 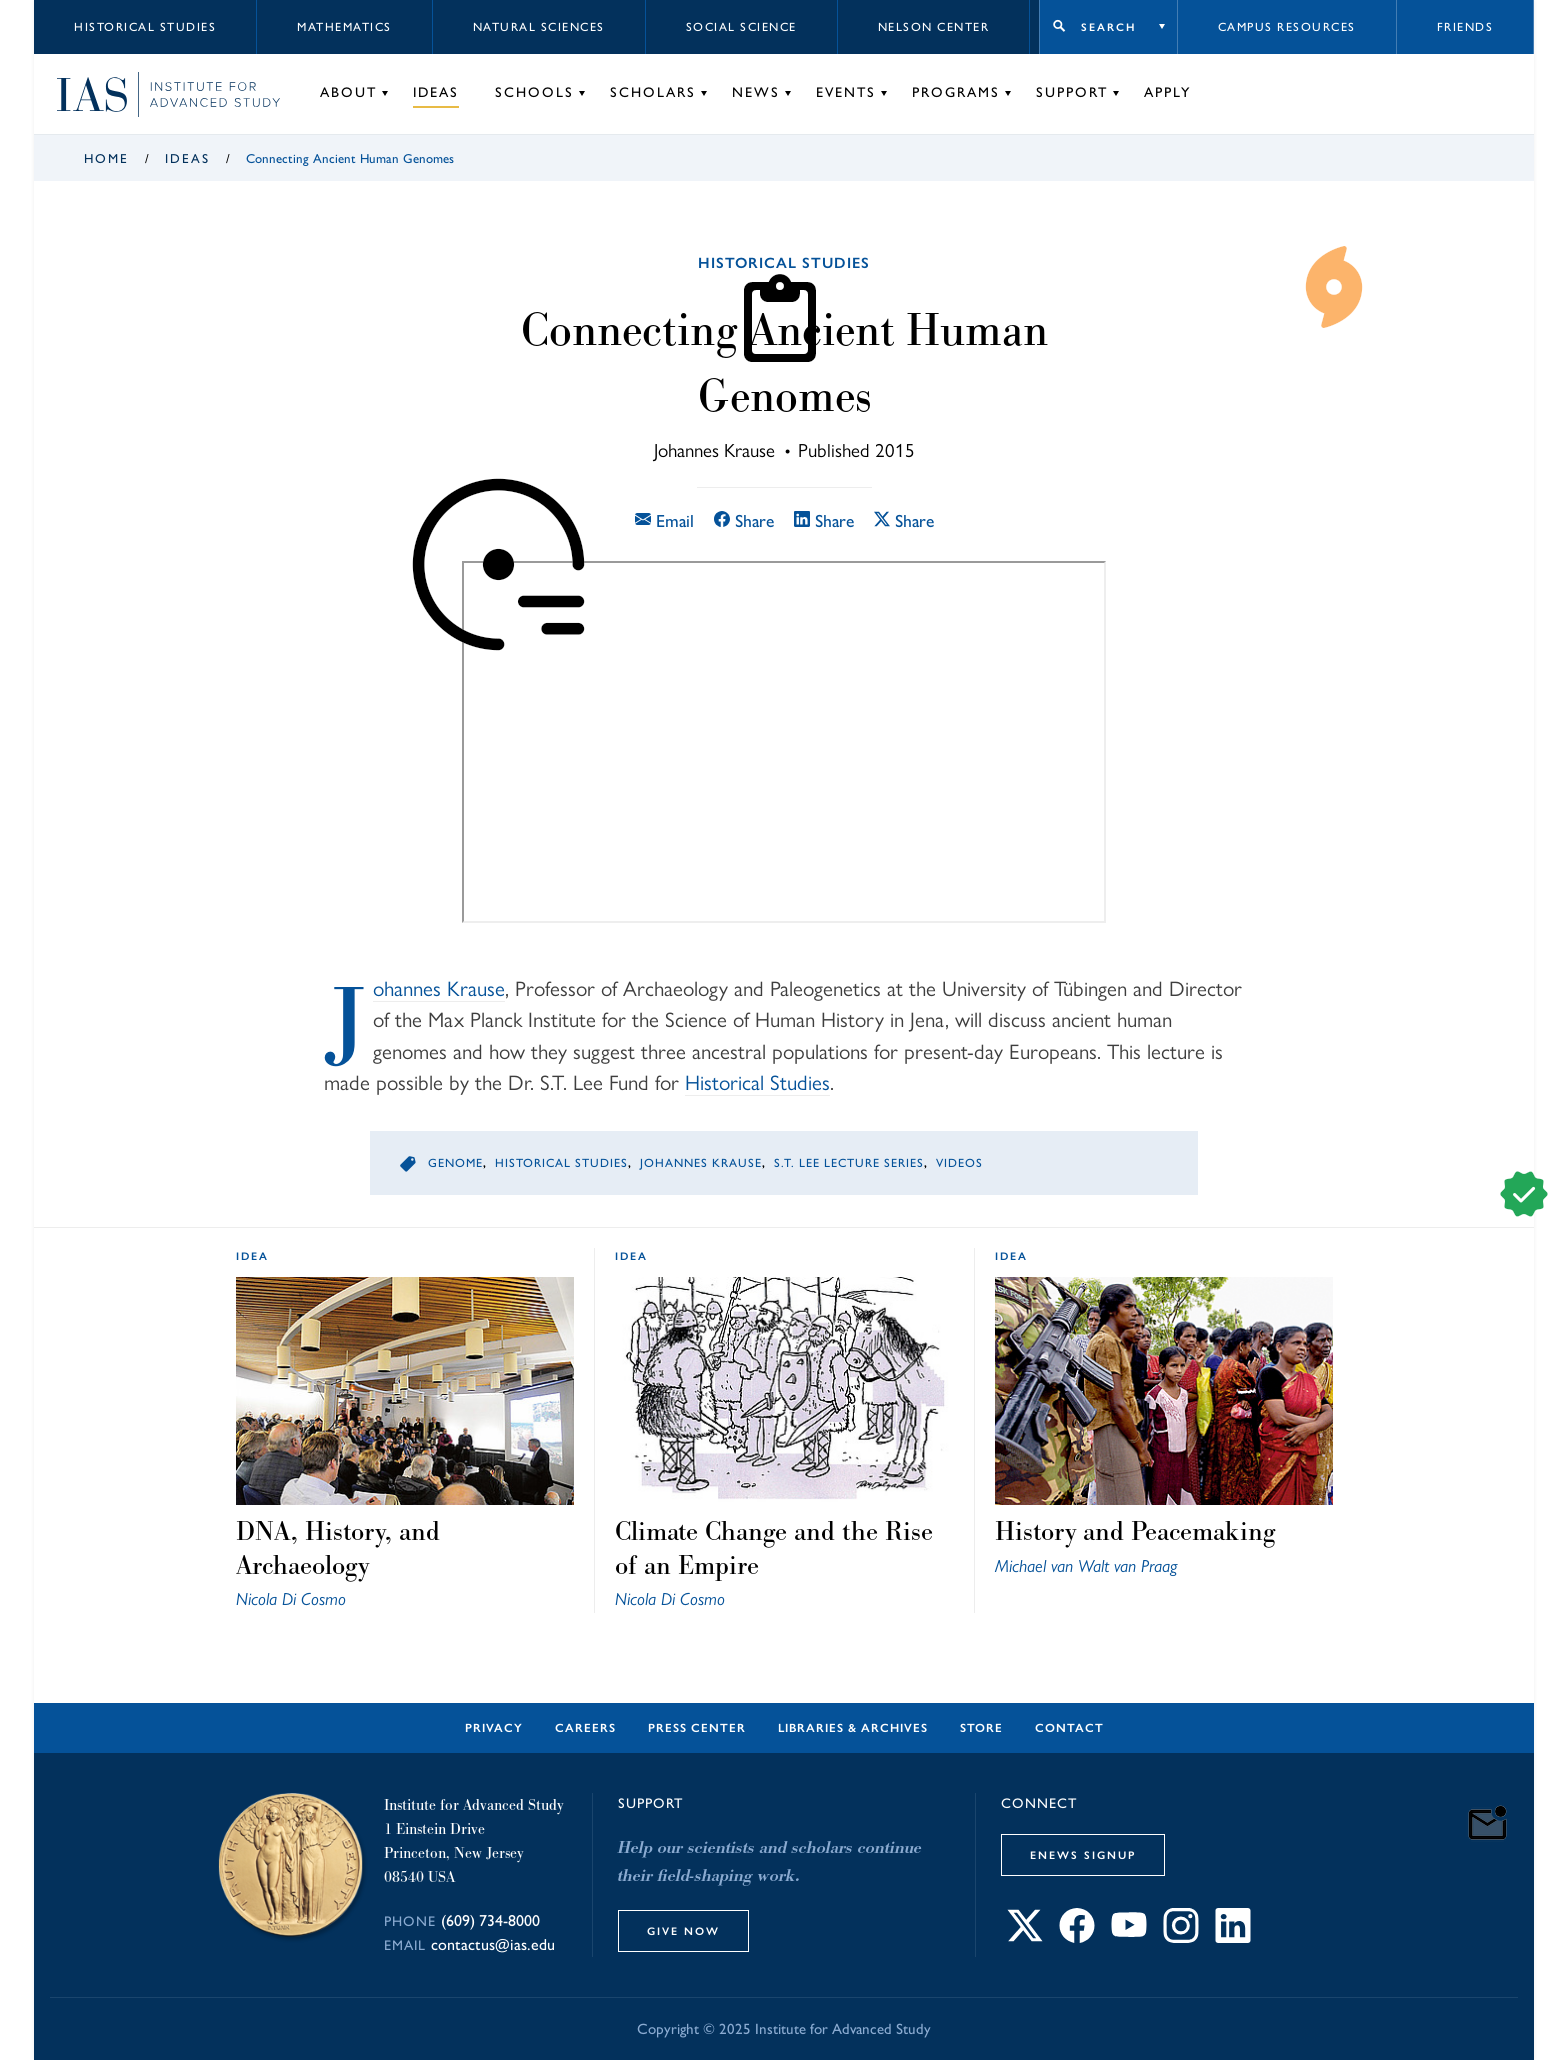 What do you see at coordinates (1487, 1824) in the screenshot?
I see `indicates an unread email message` at bounding box center [1487, 1824].